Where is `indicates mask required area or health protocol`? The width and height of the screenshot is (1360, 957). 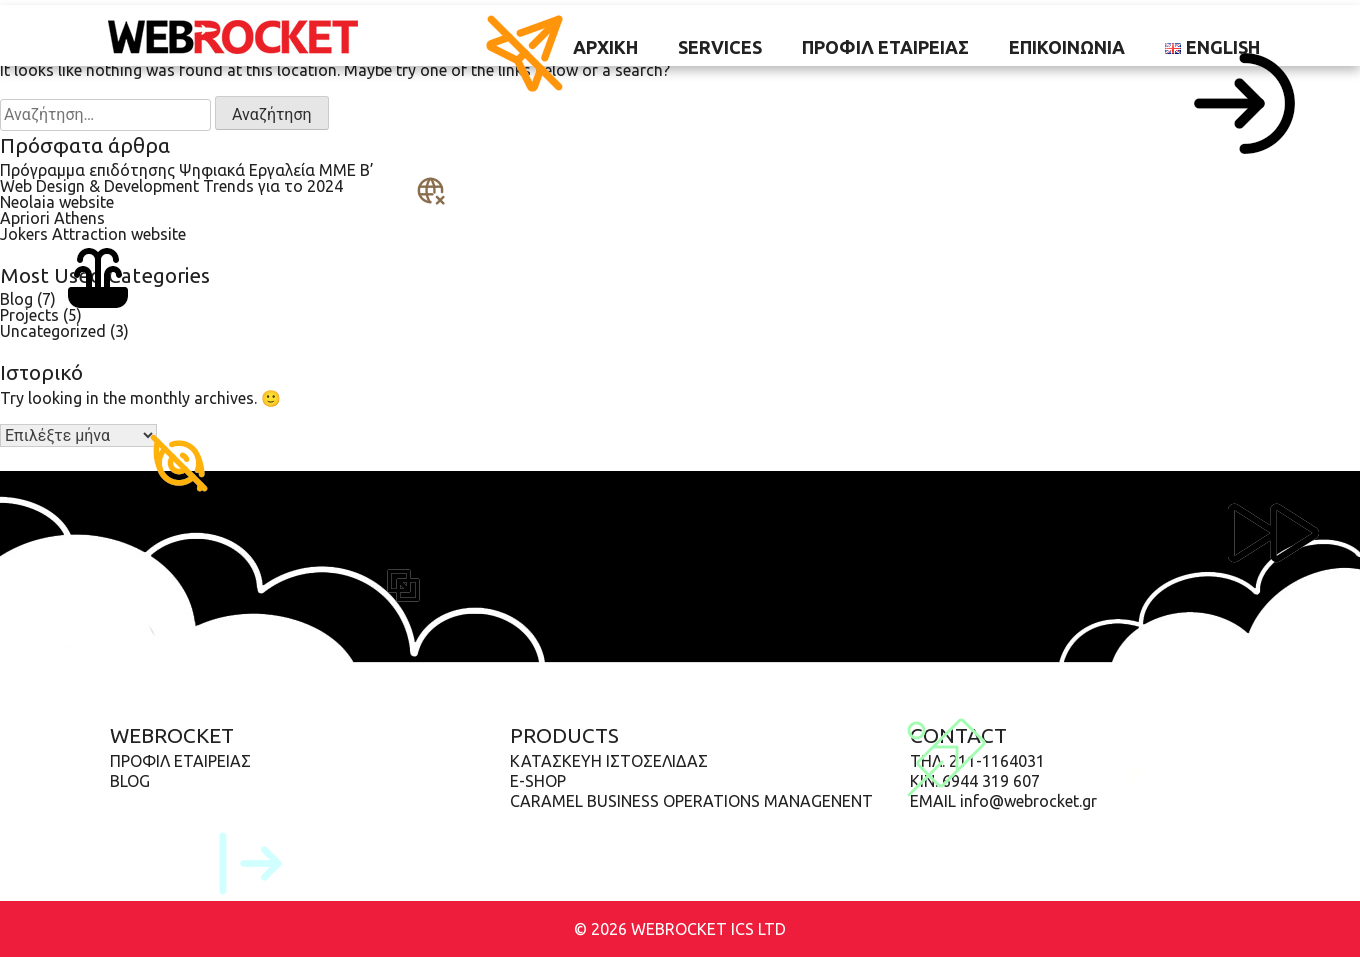 indicates mask required area or health protocol is located at coordinates (1134, 775).